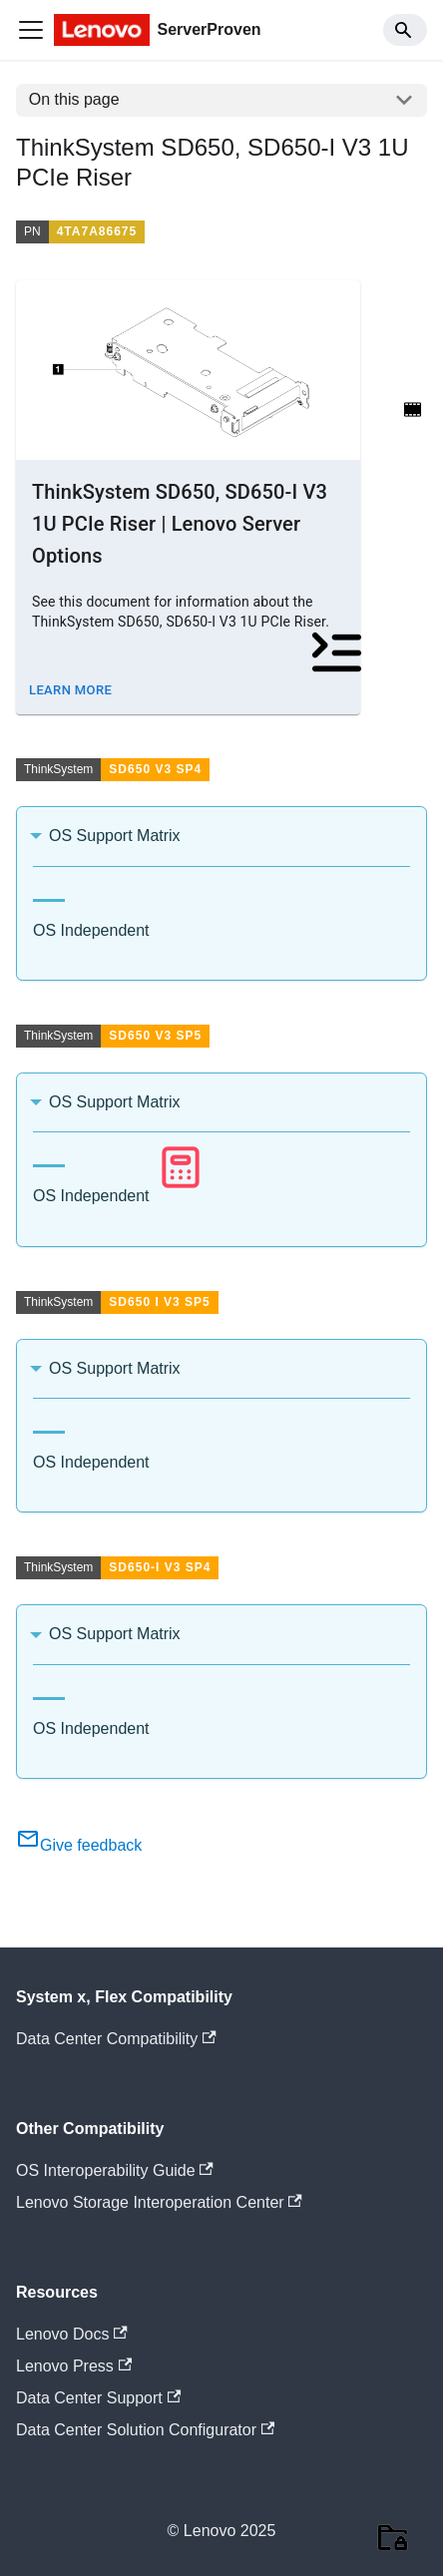 This screenshot has height=2576, width=443. Describe the element at coordinates (336, 652) in the screenshot. I see `increase text indentation` at that location.